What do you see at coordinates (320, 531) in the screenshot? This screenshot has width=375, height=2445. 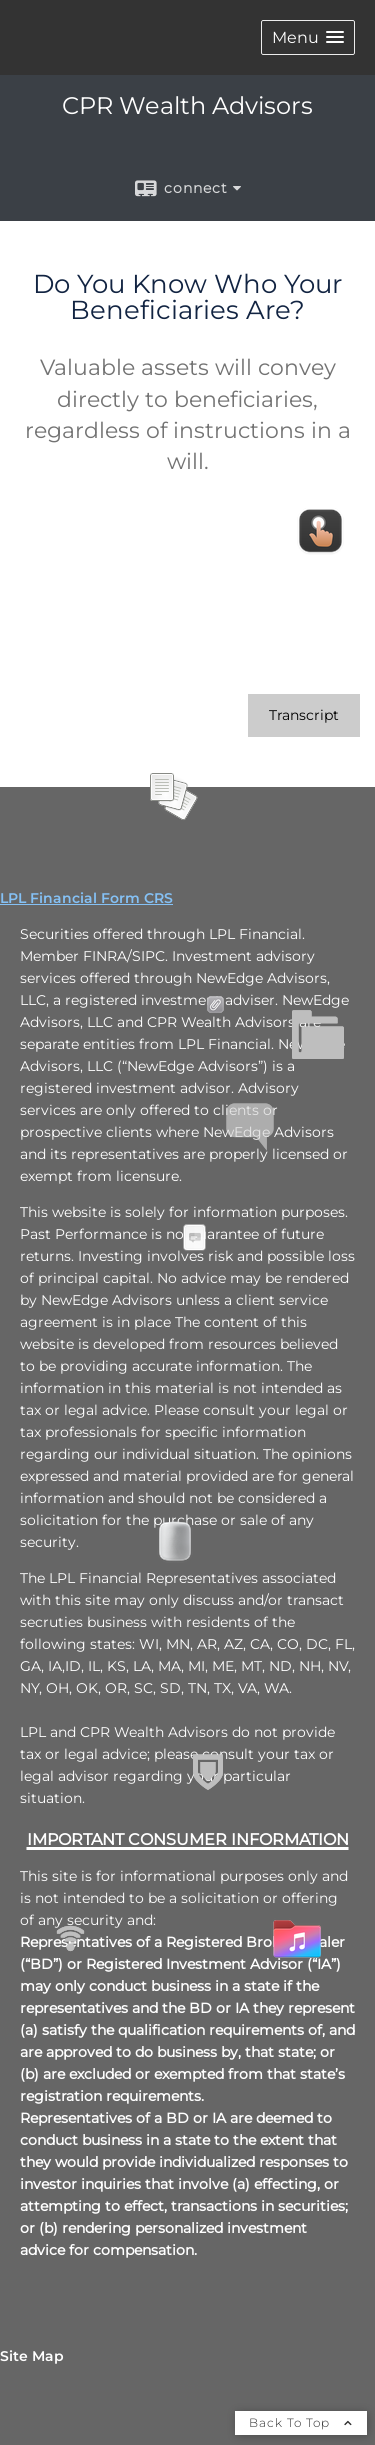 I see `configure touchscreen settings` at bounding box center [320, 531].